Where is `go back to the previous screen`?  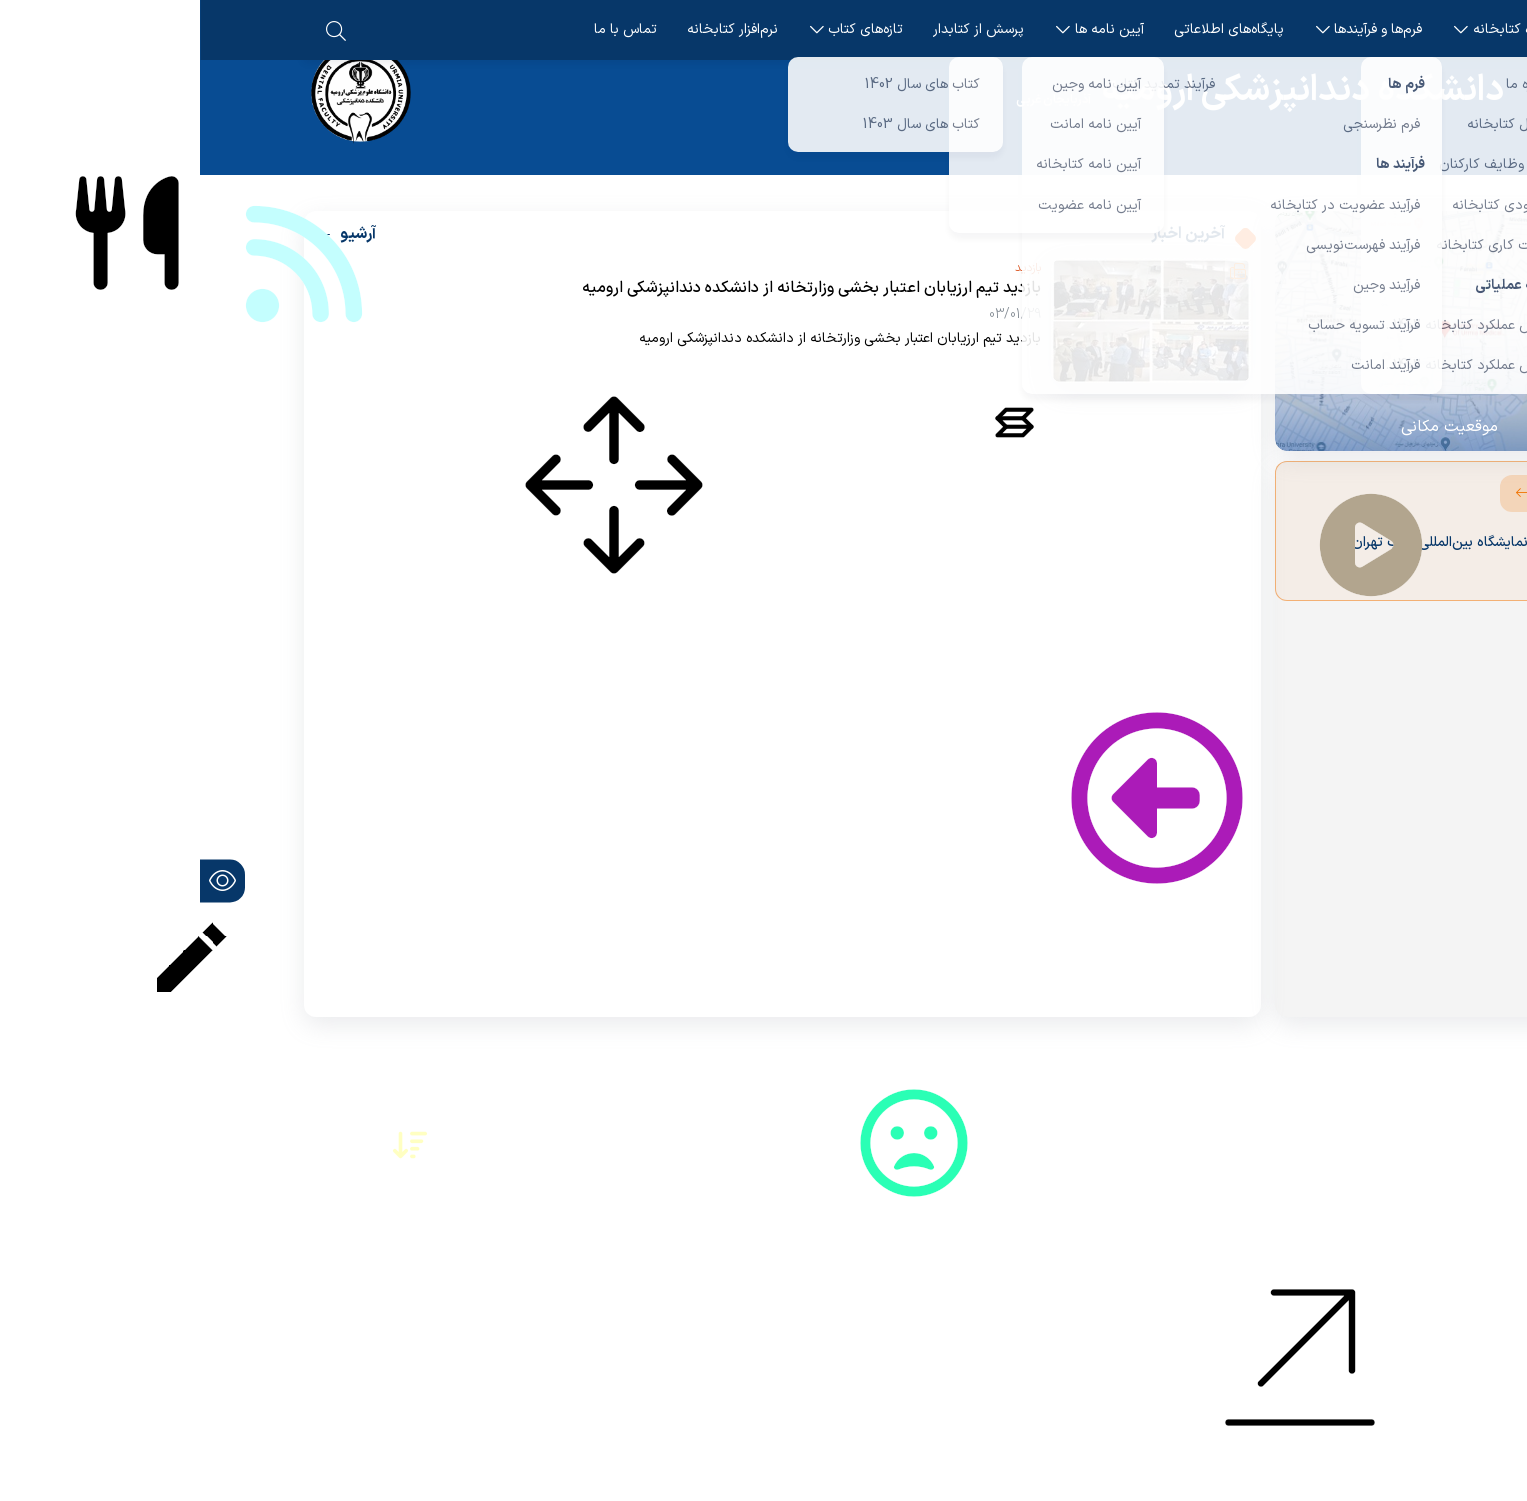
go back to the previous screen is located at coordinates (1157, 798).